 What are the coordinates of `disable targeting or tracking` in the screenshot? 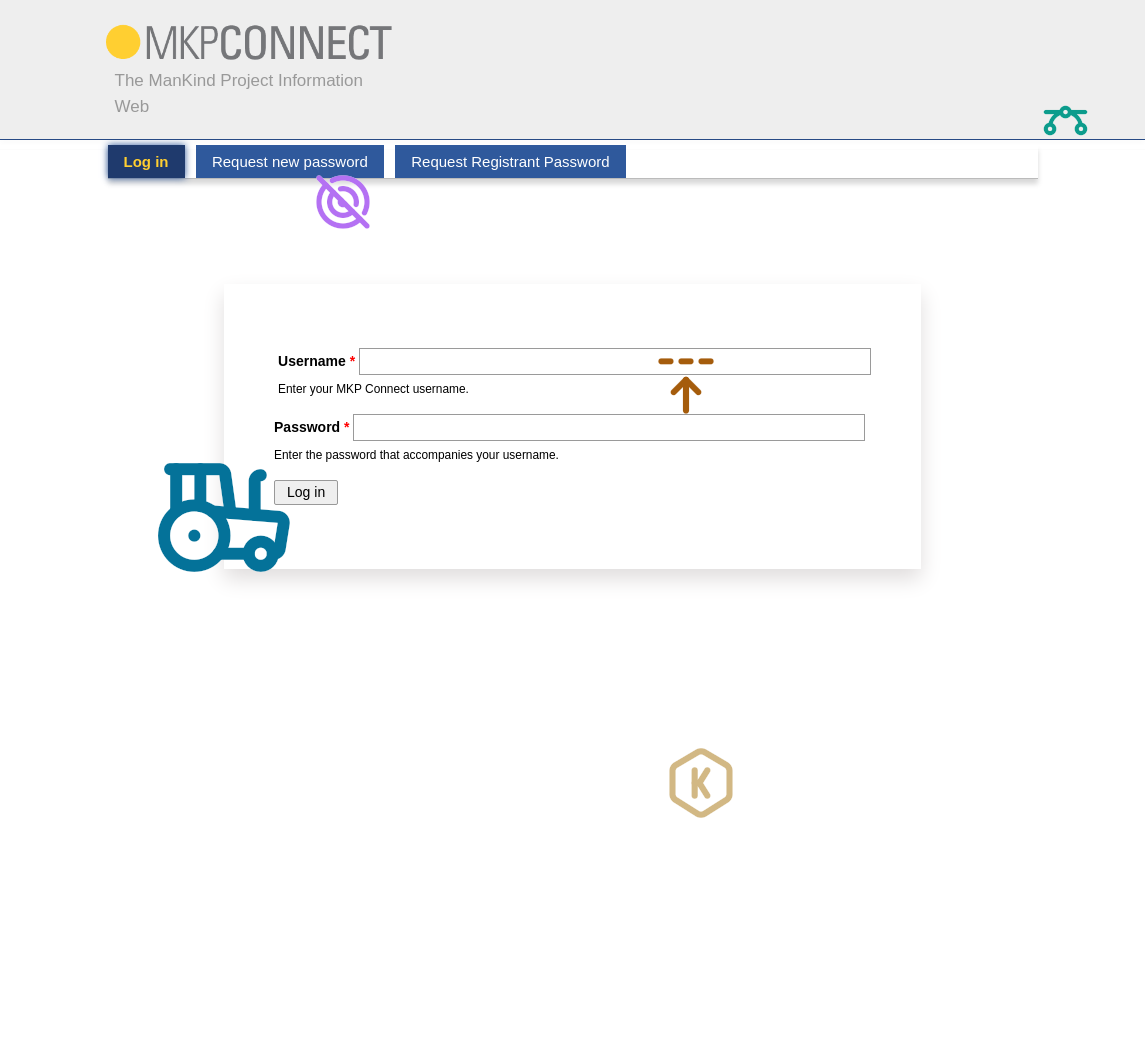 It's located at (343, 202).